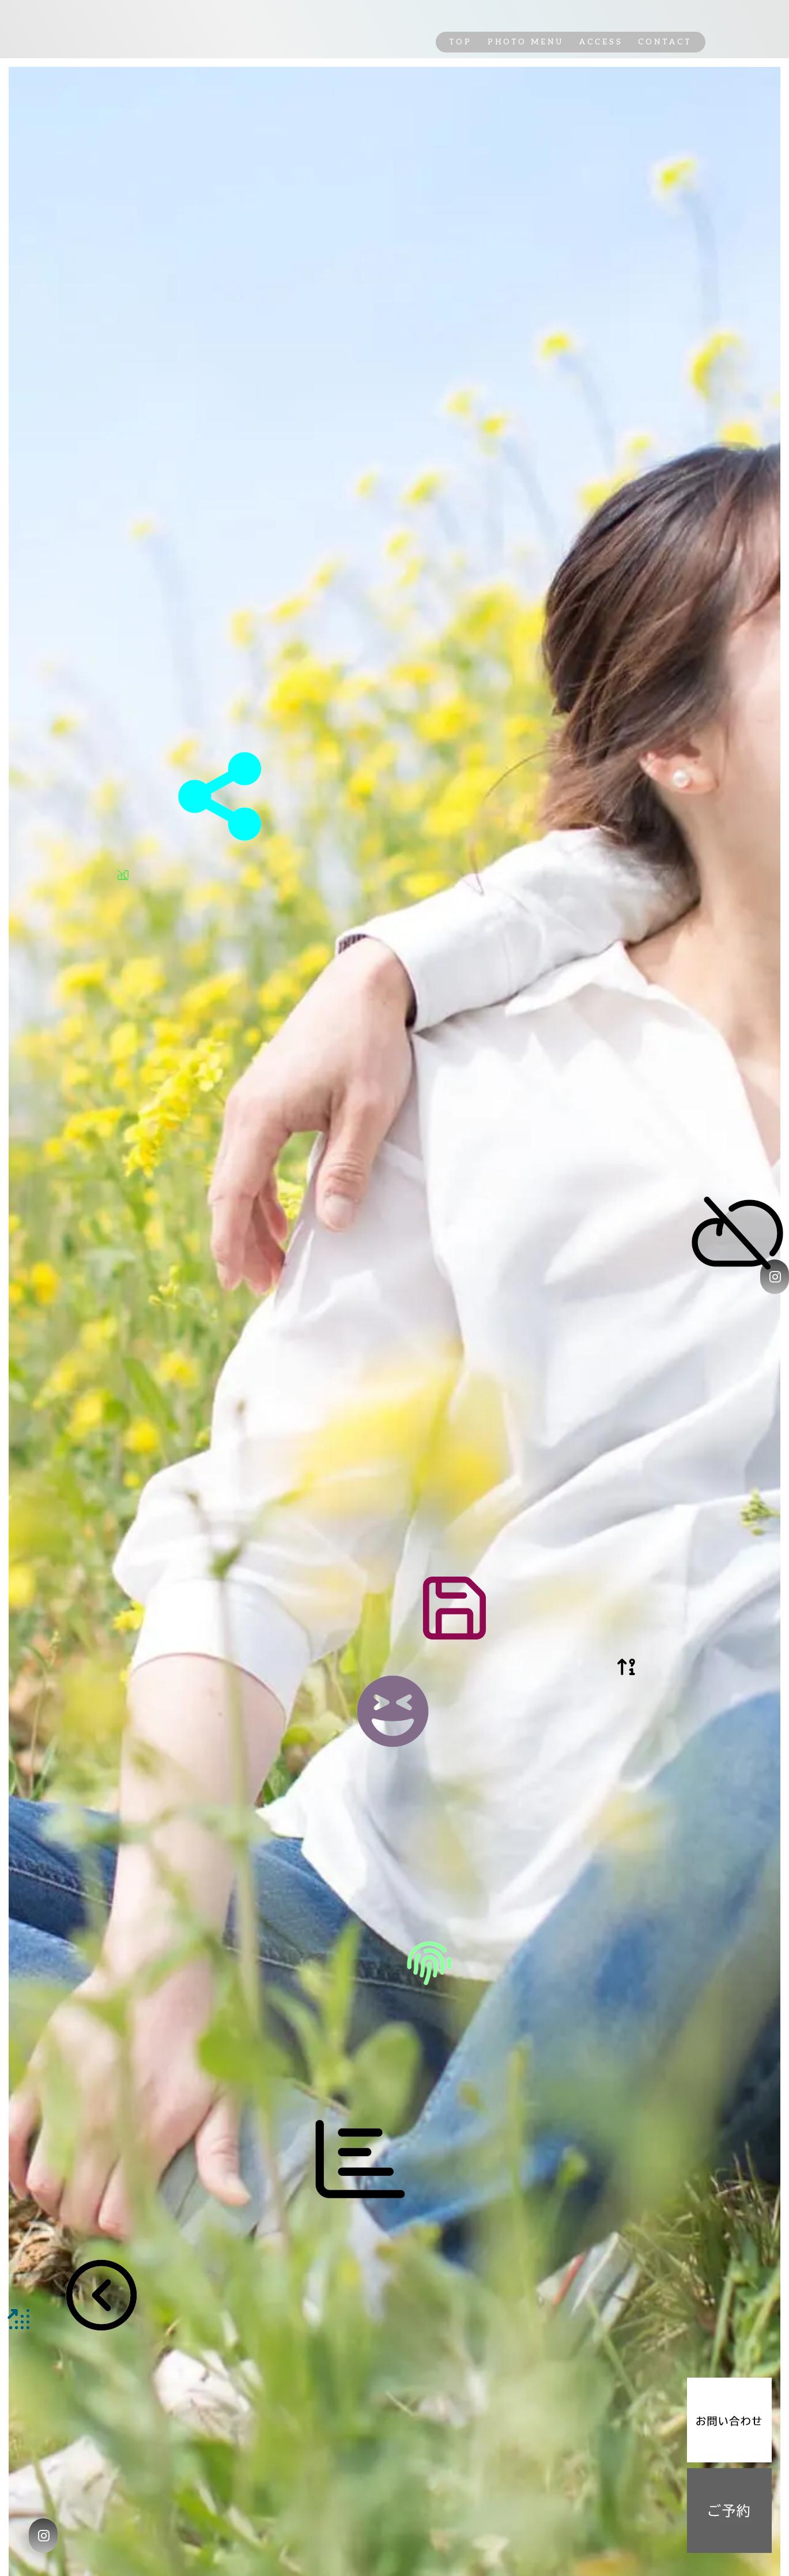  Describe the element at coordinates (222, 796) in the screenshot. I see `share content with others` at that location.